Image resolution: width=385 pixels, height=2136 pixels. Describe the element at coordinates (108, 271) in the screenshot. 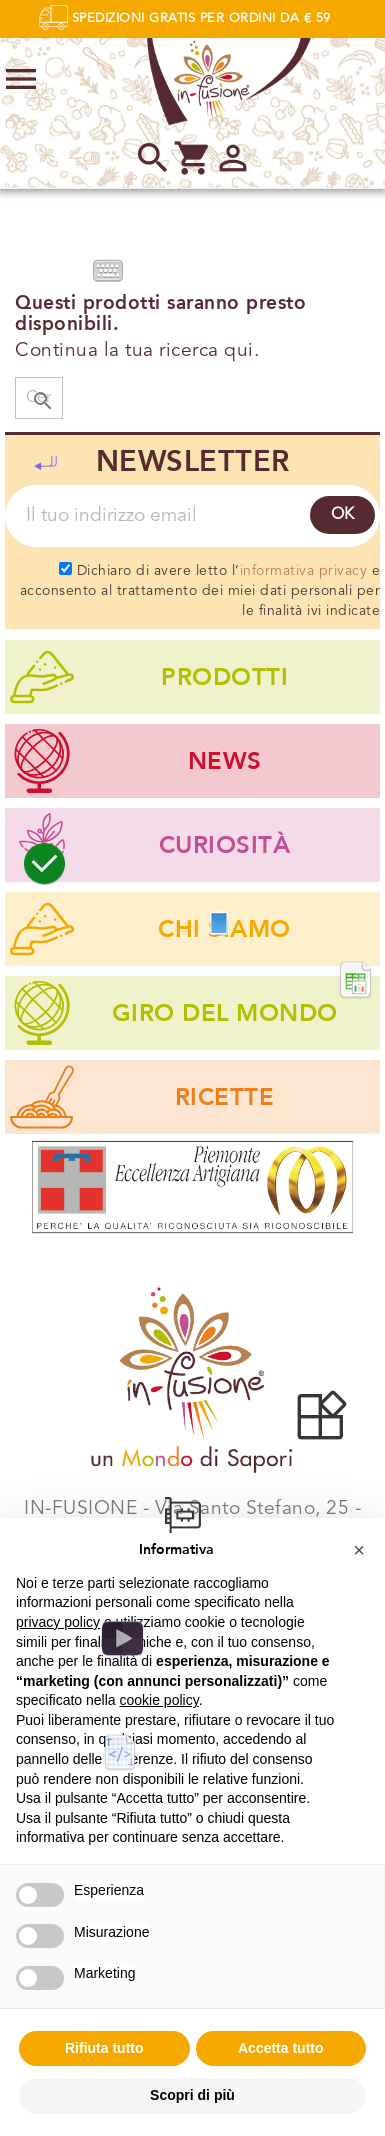

I see `open keyboard settings` at that location.